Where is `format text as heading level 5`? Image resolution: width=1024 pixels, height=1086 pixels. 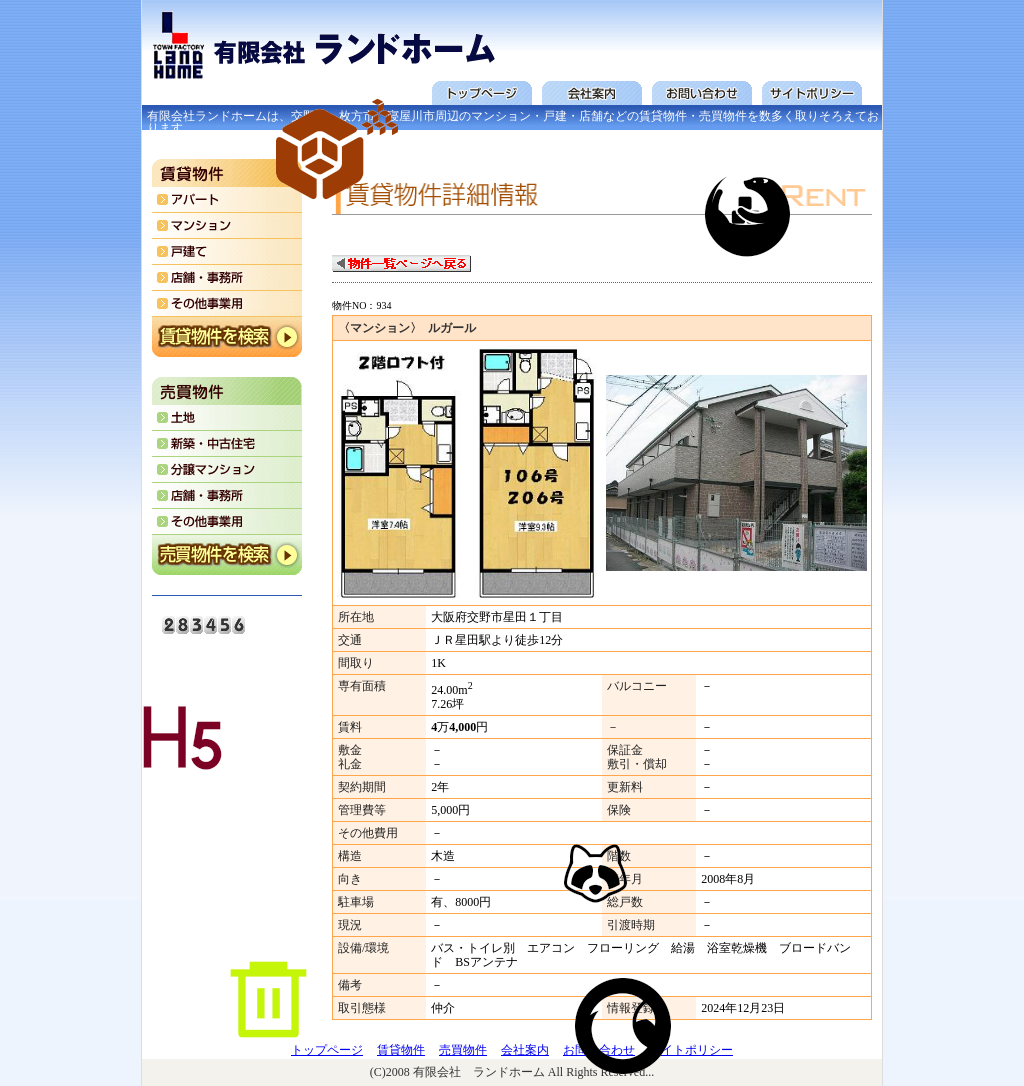 format text as heading level 5 is located at coordinates (182, 737).